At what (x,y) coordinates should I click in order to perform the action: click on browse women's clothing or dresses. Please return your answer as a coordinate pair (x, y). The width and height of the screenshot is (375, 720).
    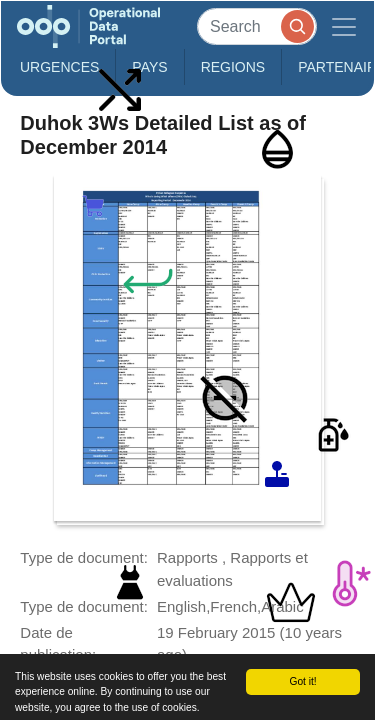
    Looking at the image, I should click on (130, 584).